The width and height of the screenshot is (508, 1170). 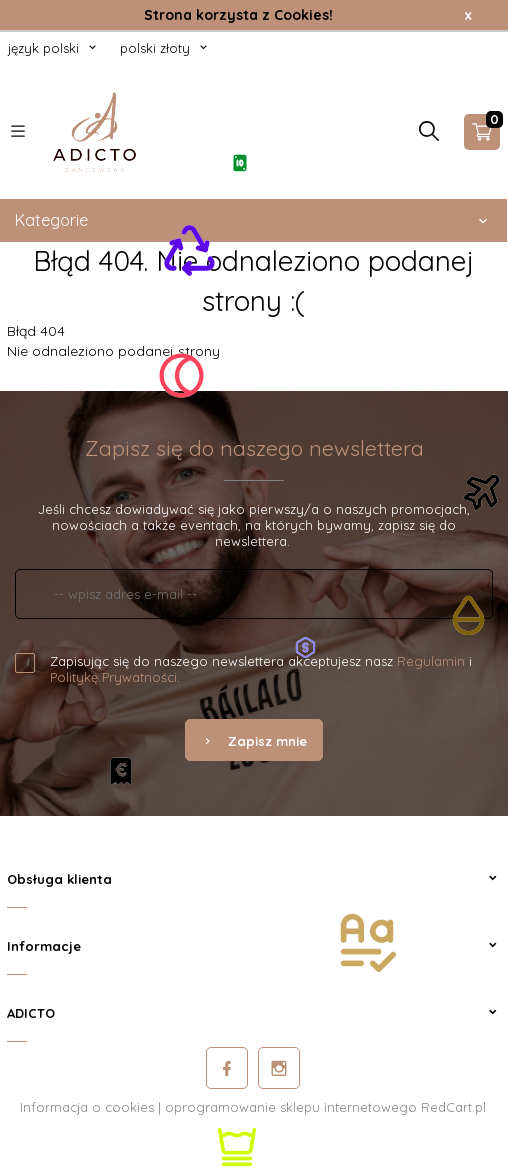 What do you see at coordinates (189, 250) in the screenshot?
I see `recycle or move item to recycling bin` at bounding box center [189, 250].